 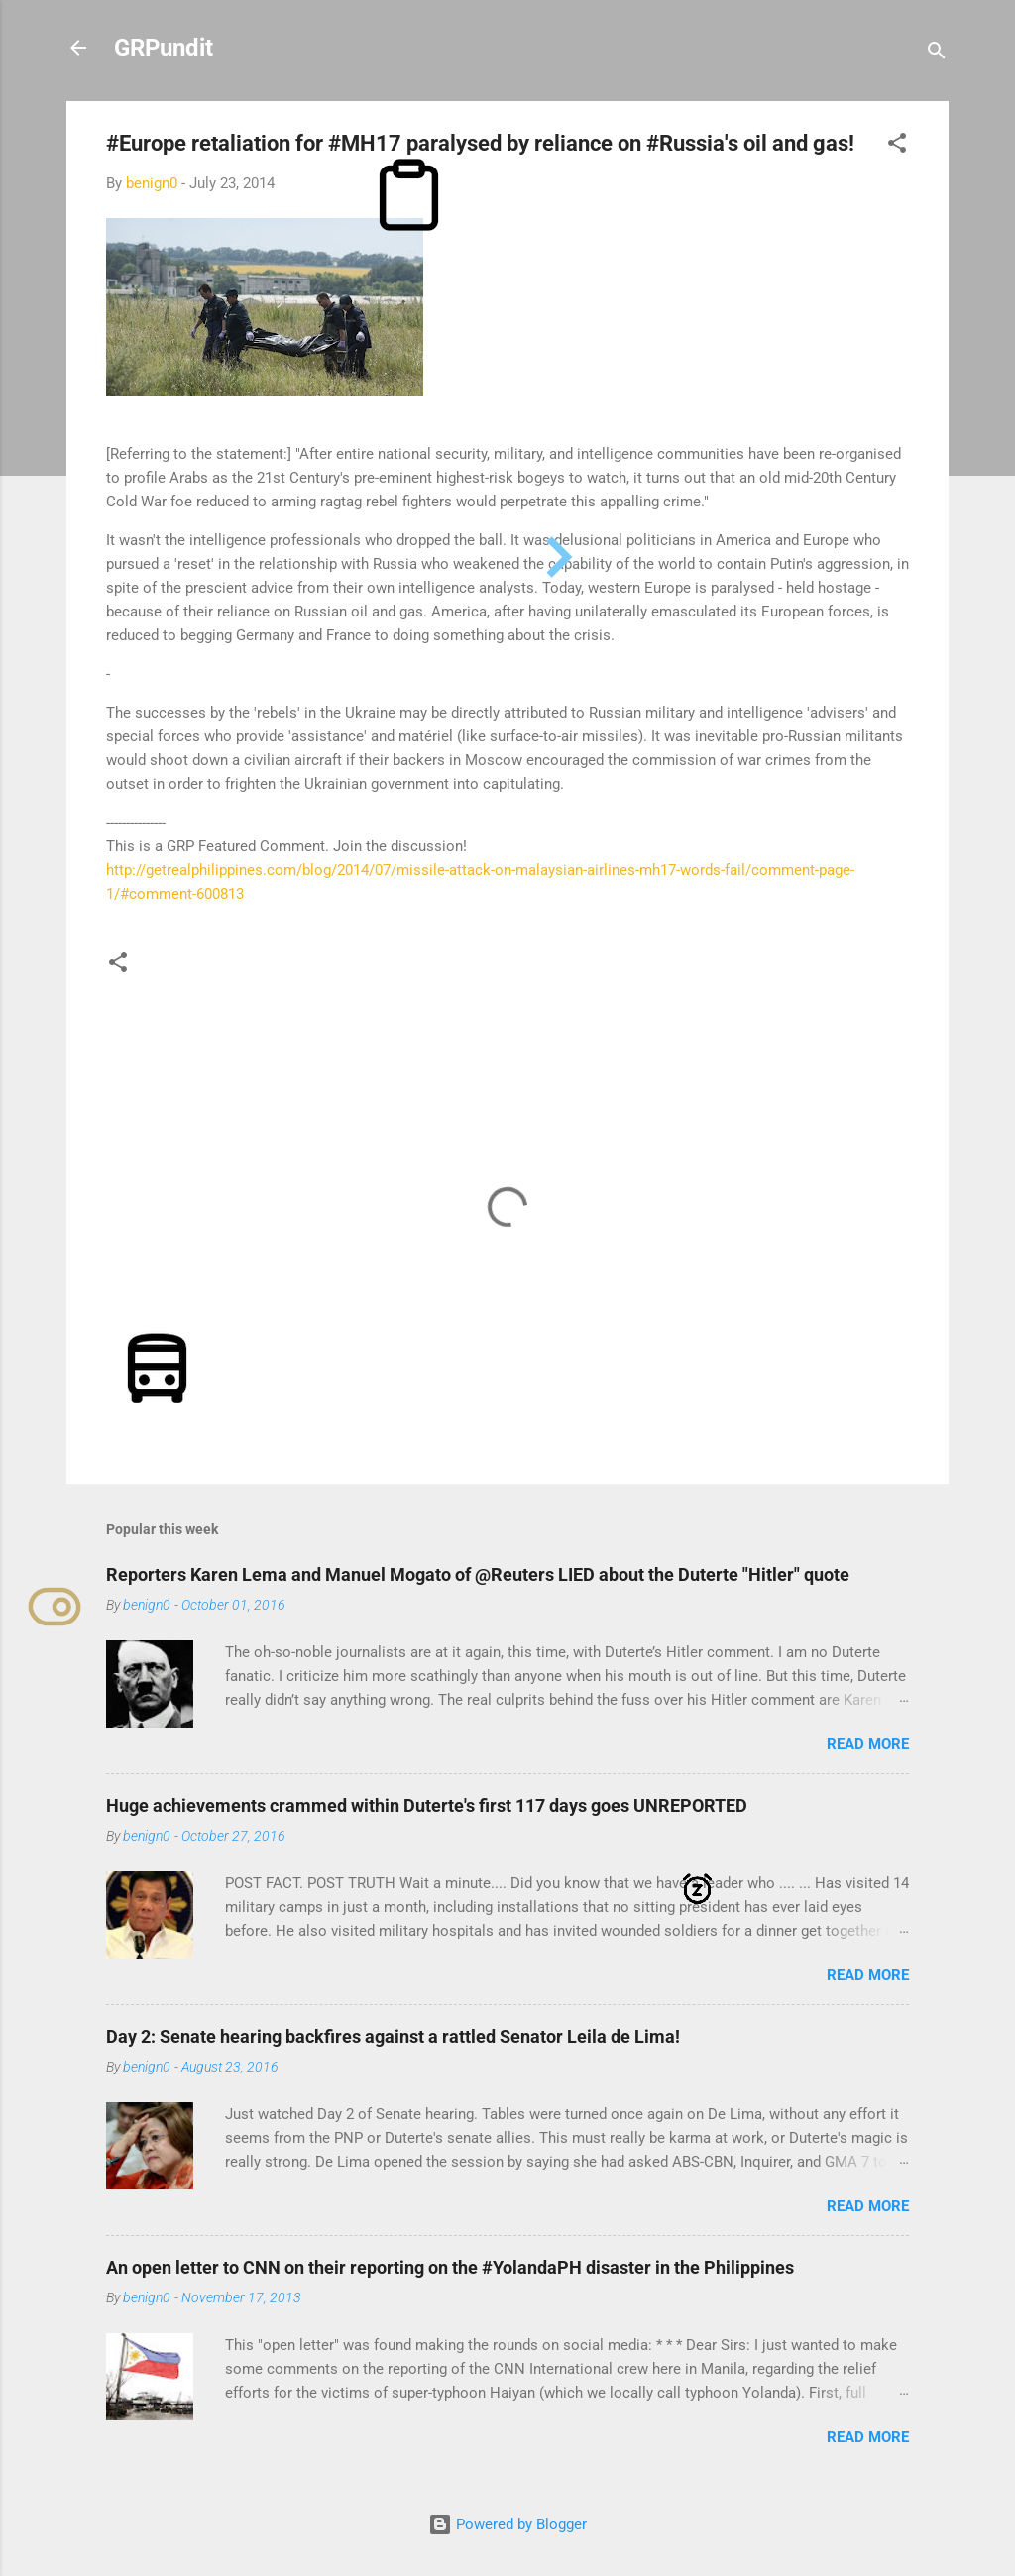 I want to click on copy content to clipboard, so click(x=408, y=194).